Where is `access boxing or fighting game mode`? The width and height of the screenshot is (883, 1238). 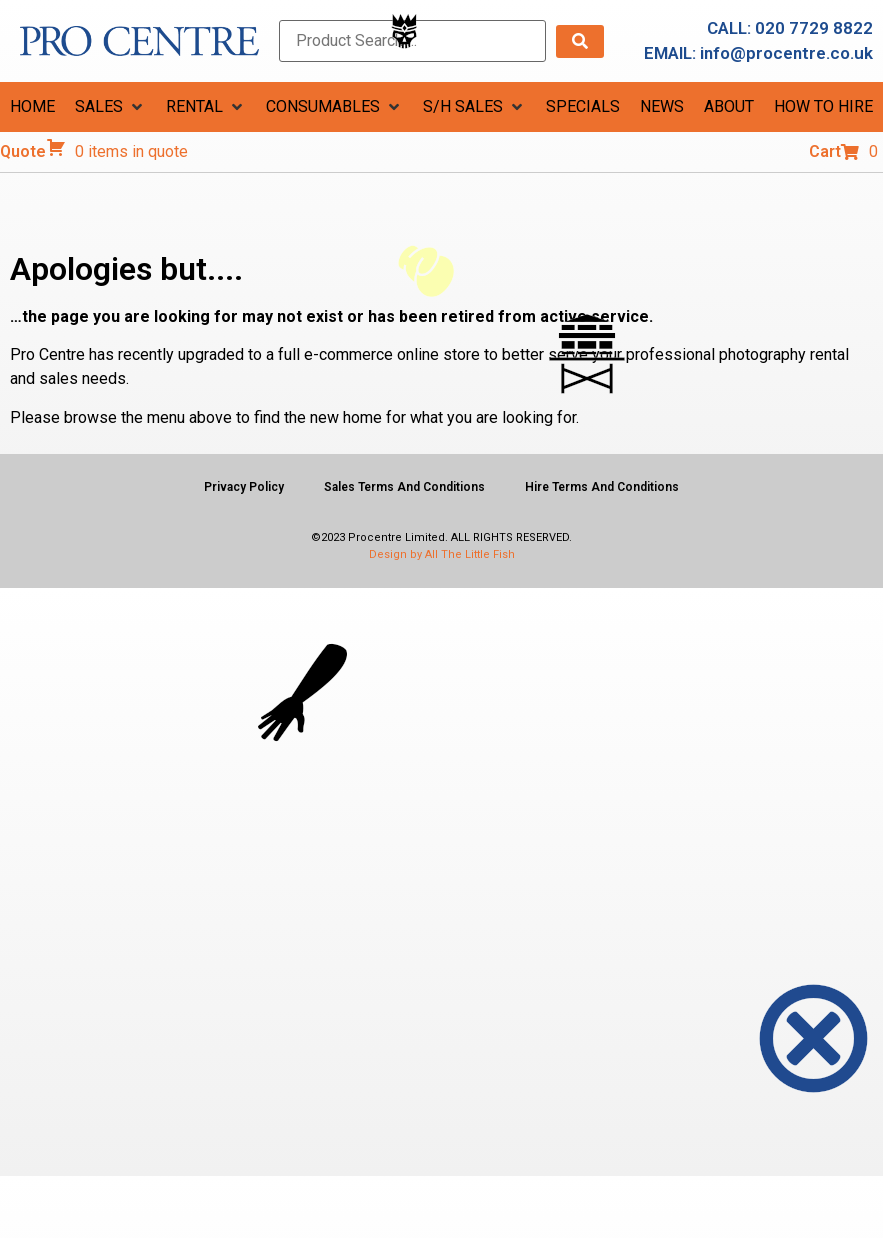
access boxing or fighting game mode is located at coordinates (426, 269).